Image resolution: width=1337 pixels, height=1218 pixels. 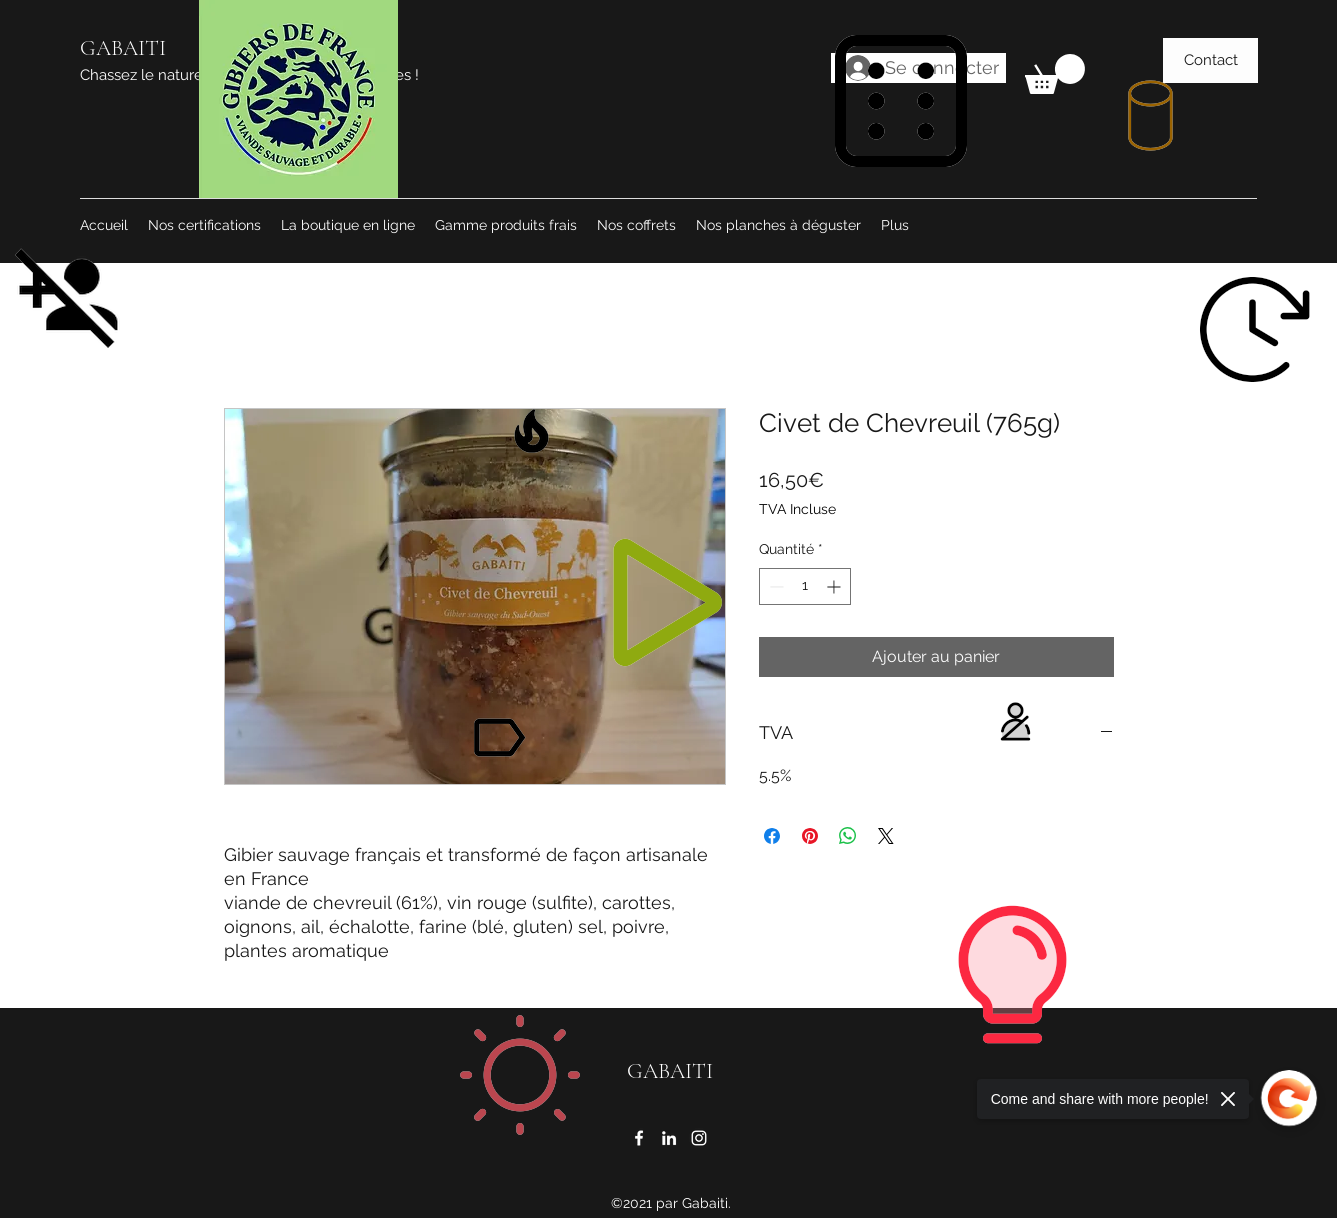 I want to click on indicates adding contacts is disabled, so click(x=68, y=294).